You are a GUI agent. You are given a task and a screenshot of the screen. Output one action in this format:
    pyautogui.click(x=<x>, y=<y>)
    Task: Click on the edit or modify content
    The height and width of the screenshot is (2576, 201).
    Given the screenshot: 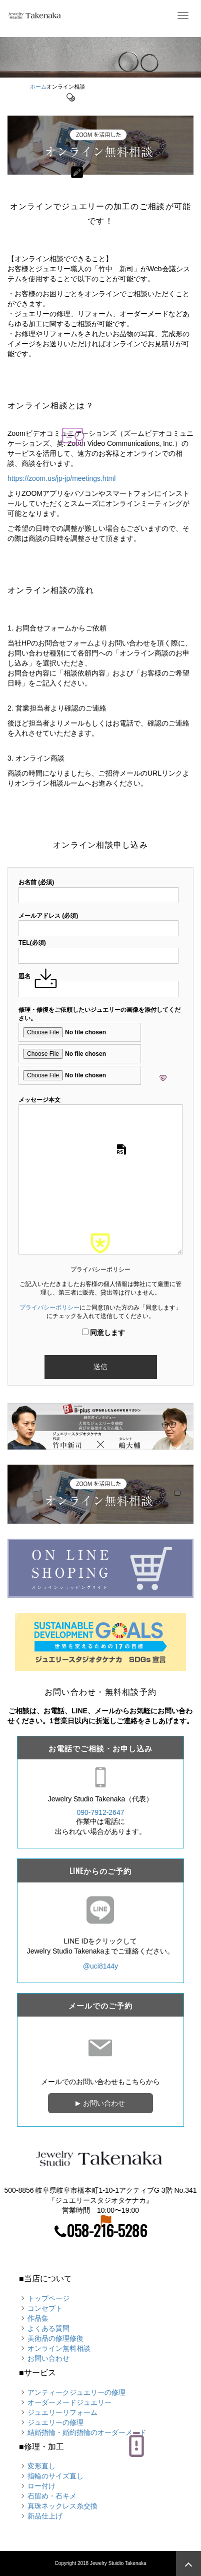 What is the action you would take?
    pyautogui.click(x=77, y=172)
    